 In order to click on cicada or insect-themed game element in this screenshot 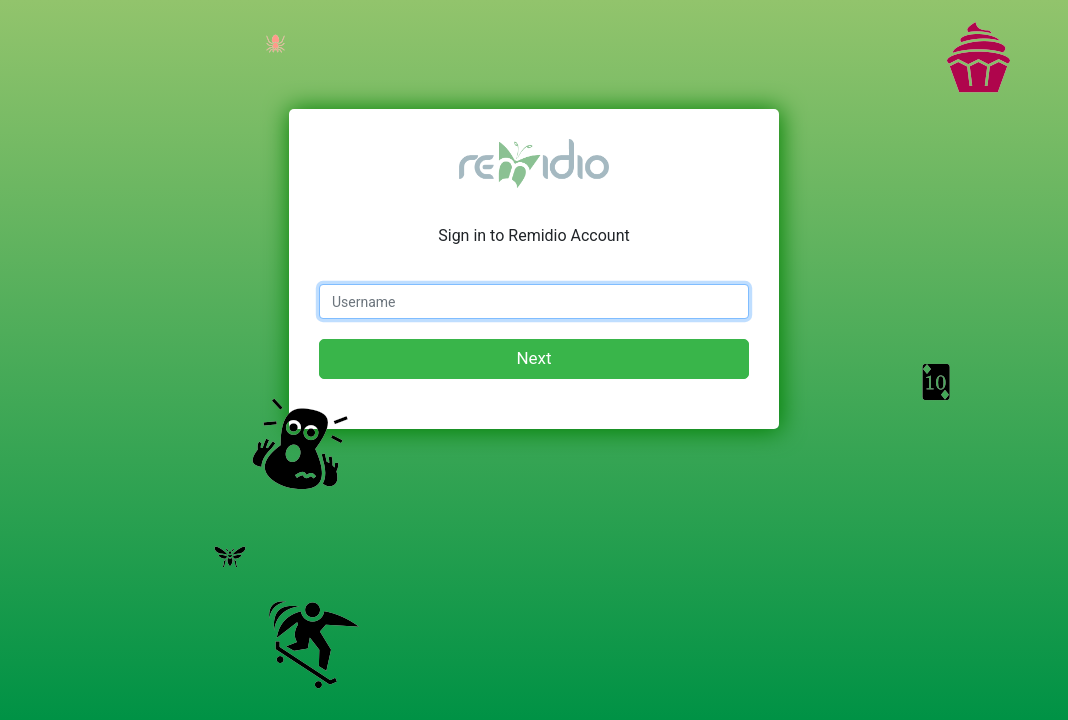, I will do `click(230, 557)`.